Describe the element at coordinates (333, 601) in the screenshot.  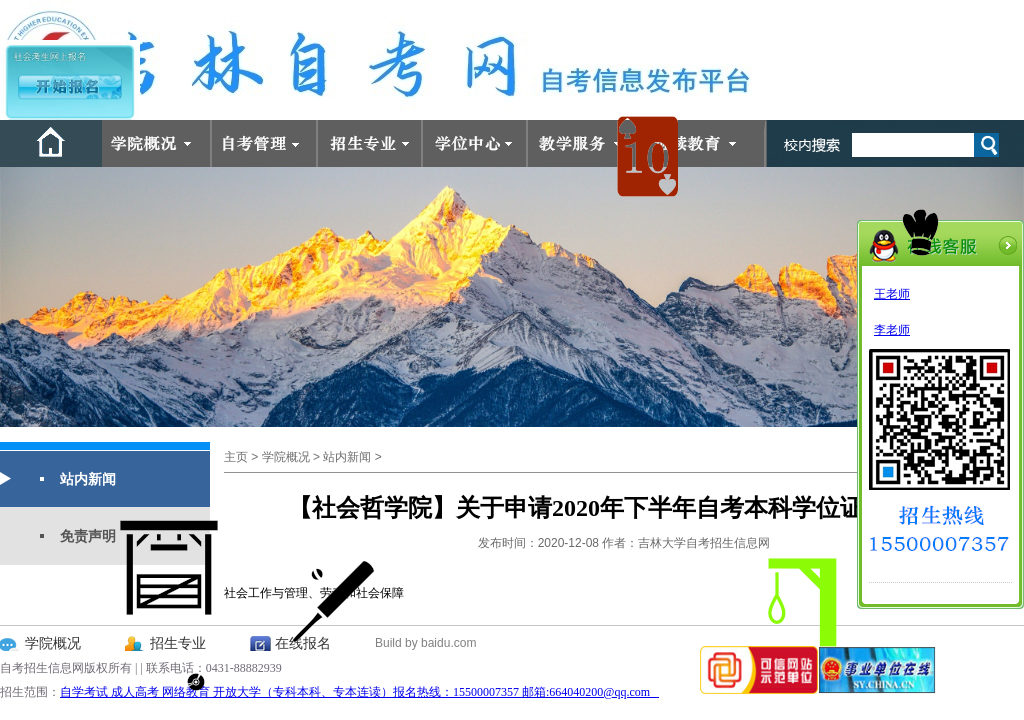
I see `access cricket game or sports content` at that location.